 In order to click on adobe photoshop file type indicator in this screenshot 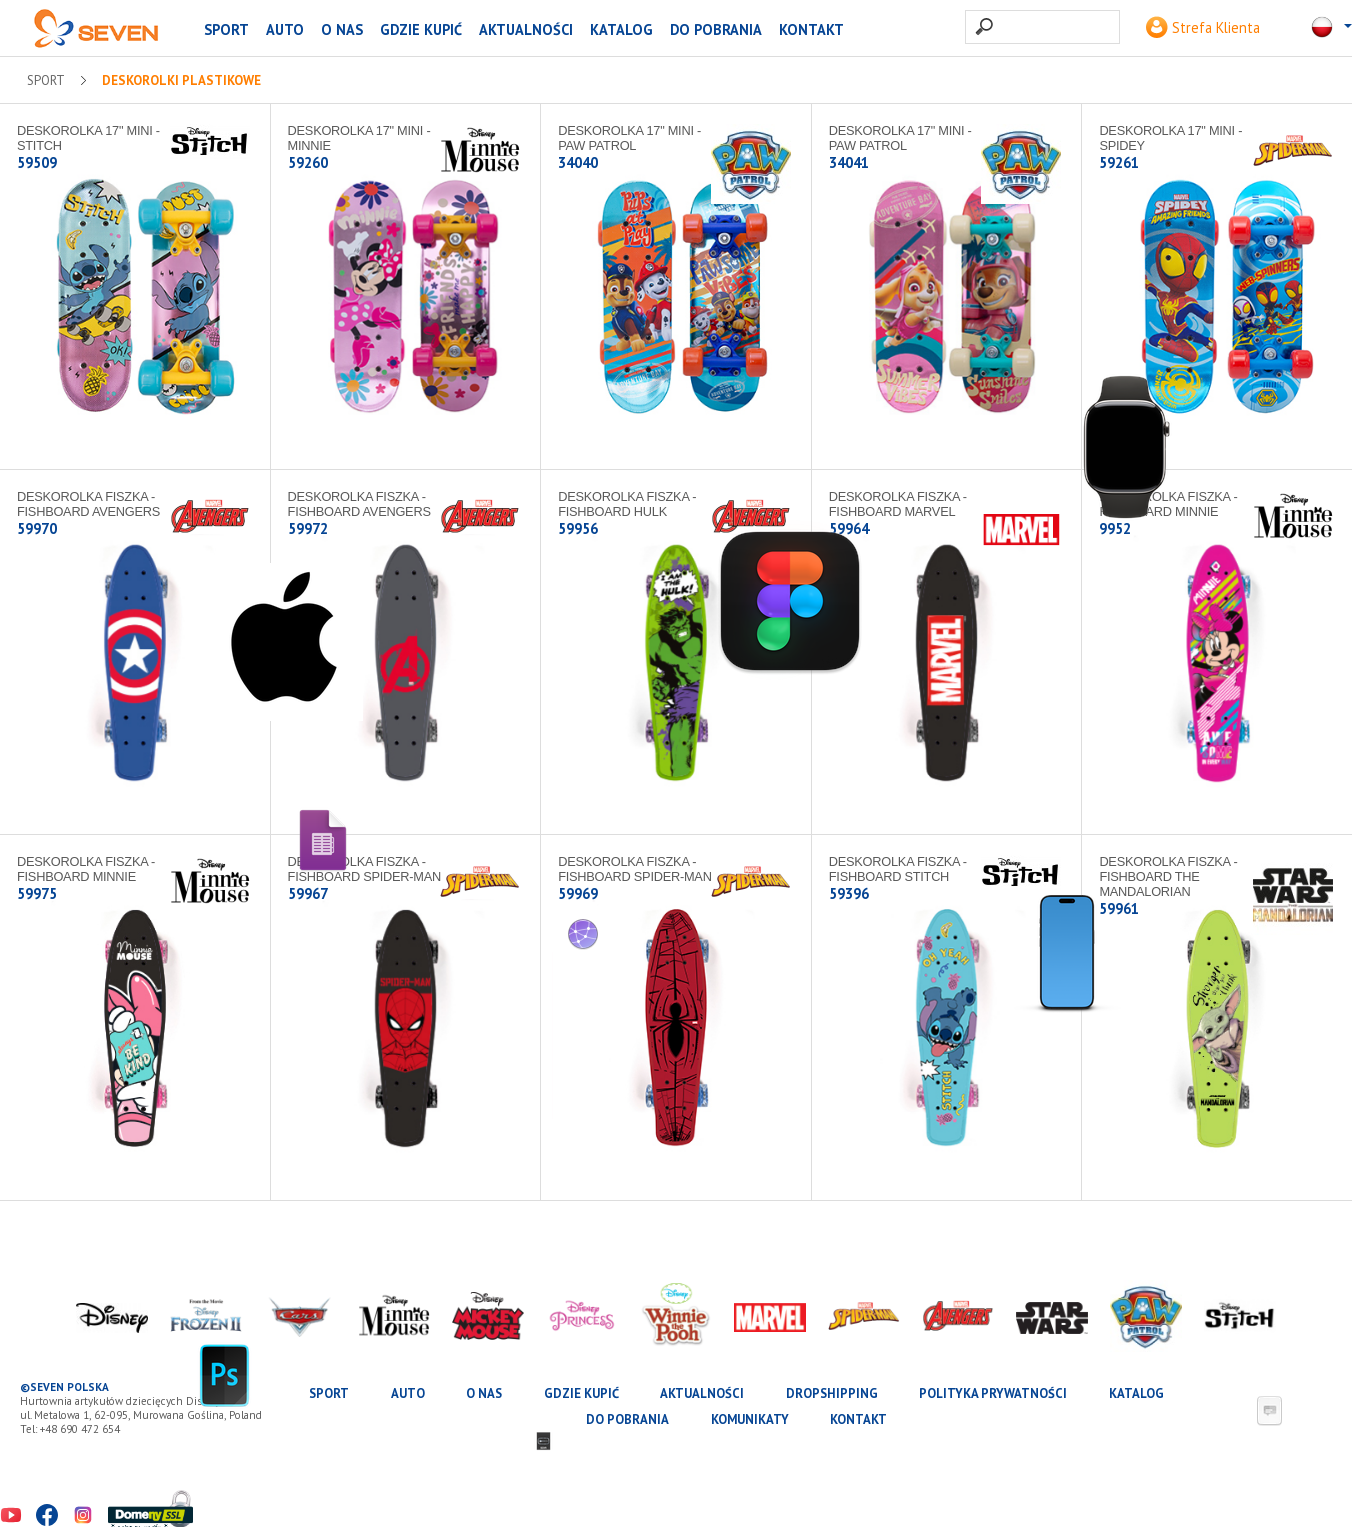, I will do `click(224, 1375)`.